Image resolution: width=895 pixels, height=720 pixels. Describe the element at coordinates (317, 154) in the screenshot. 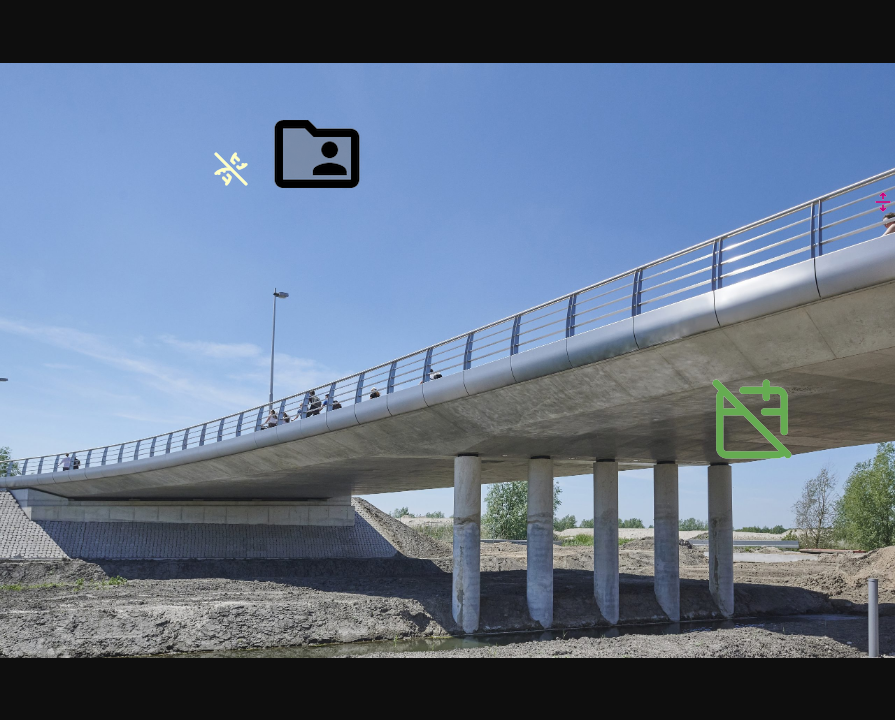

I see `access shared folder contents` at that location.